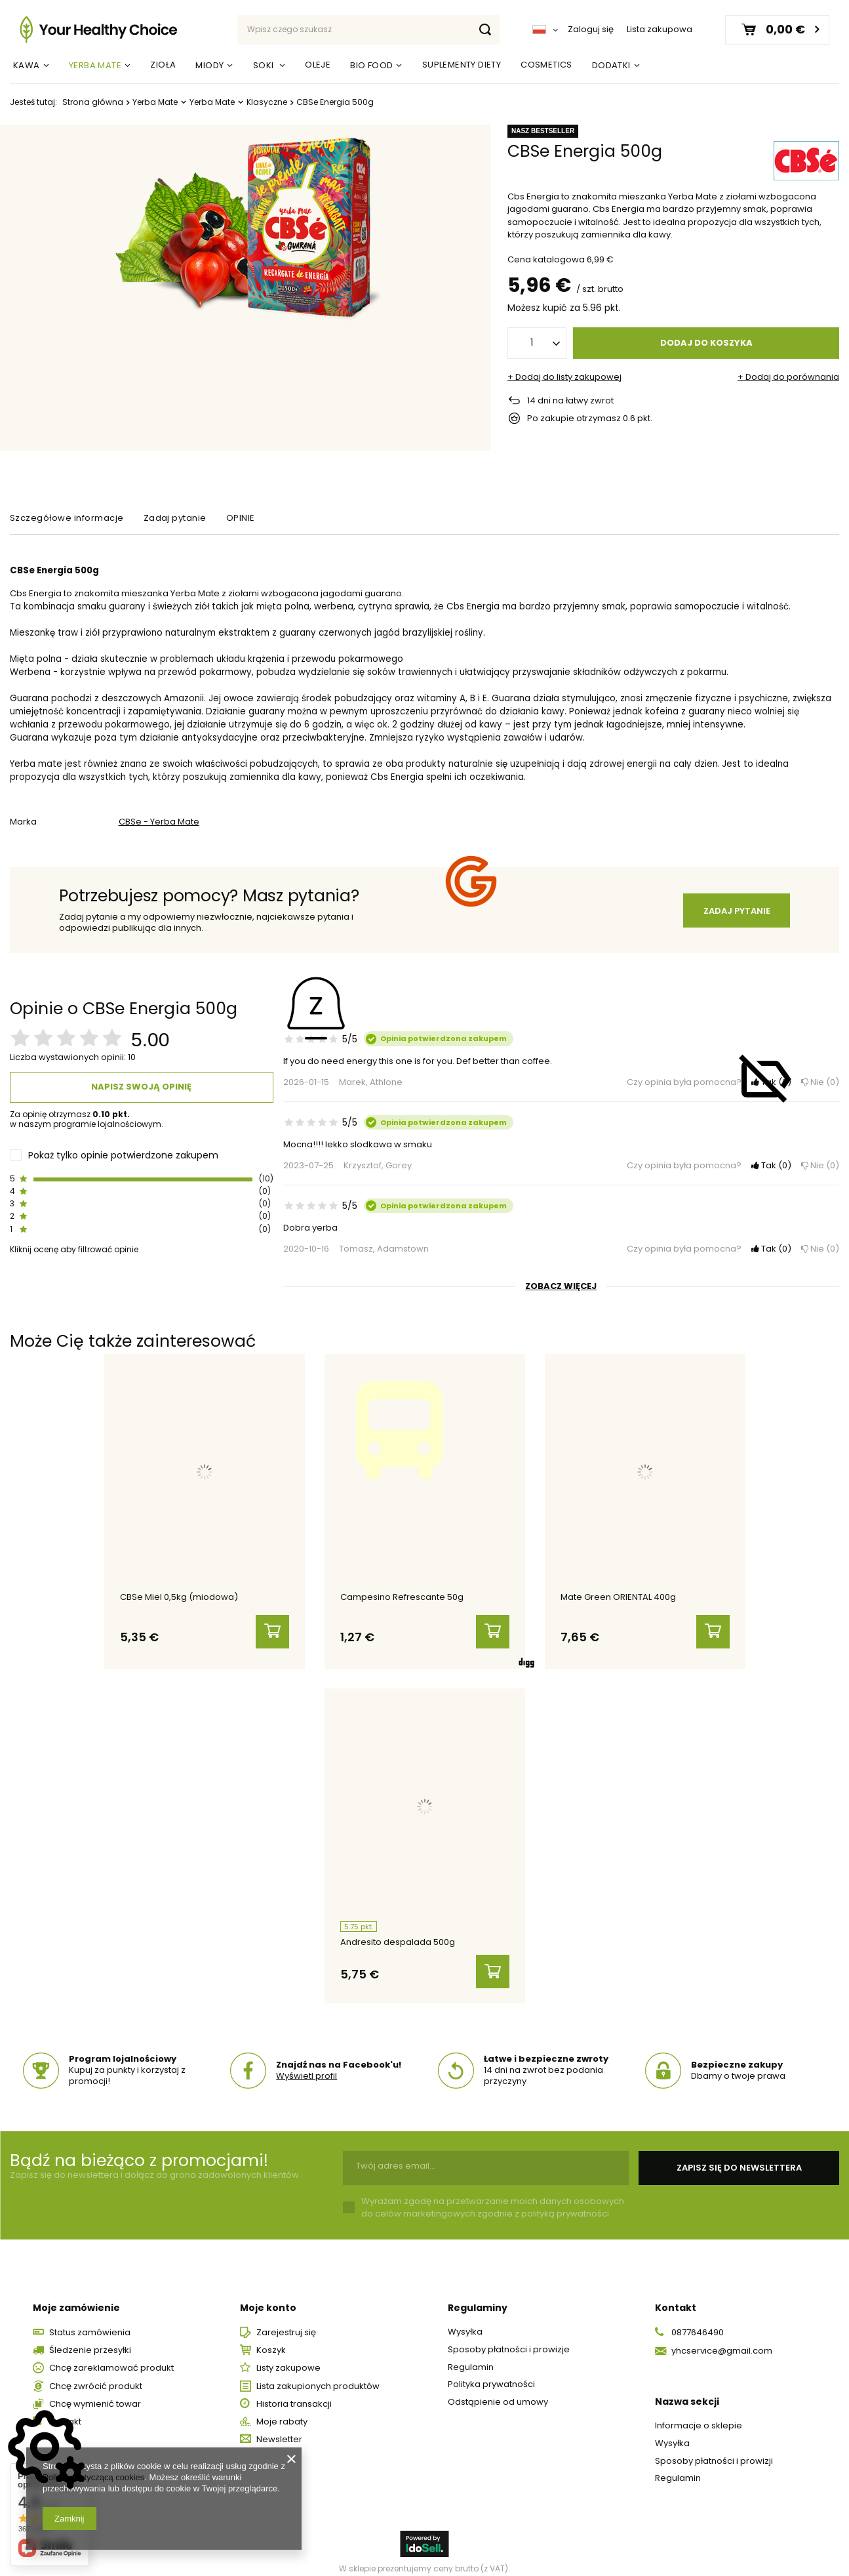  I want to click on link to digg social news platform, so click(526, 1662).